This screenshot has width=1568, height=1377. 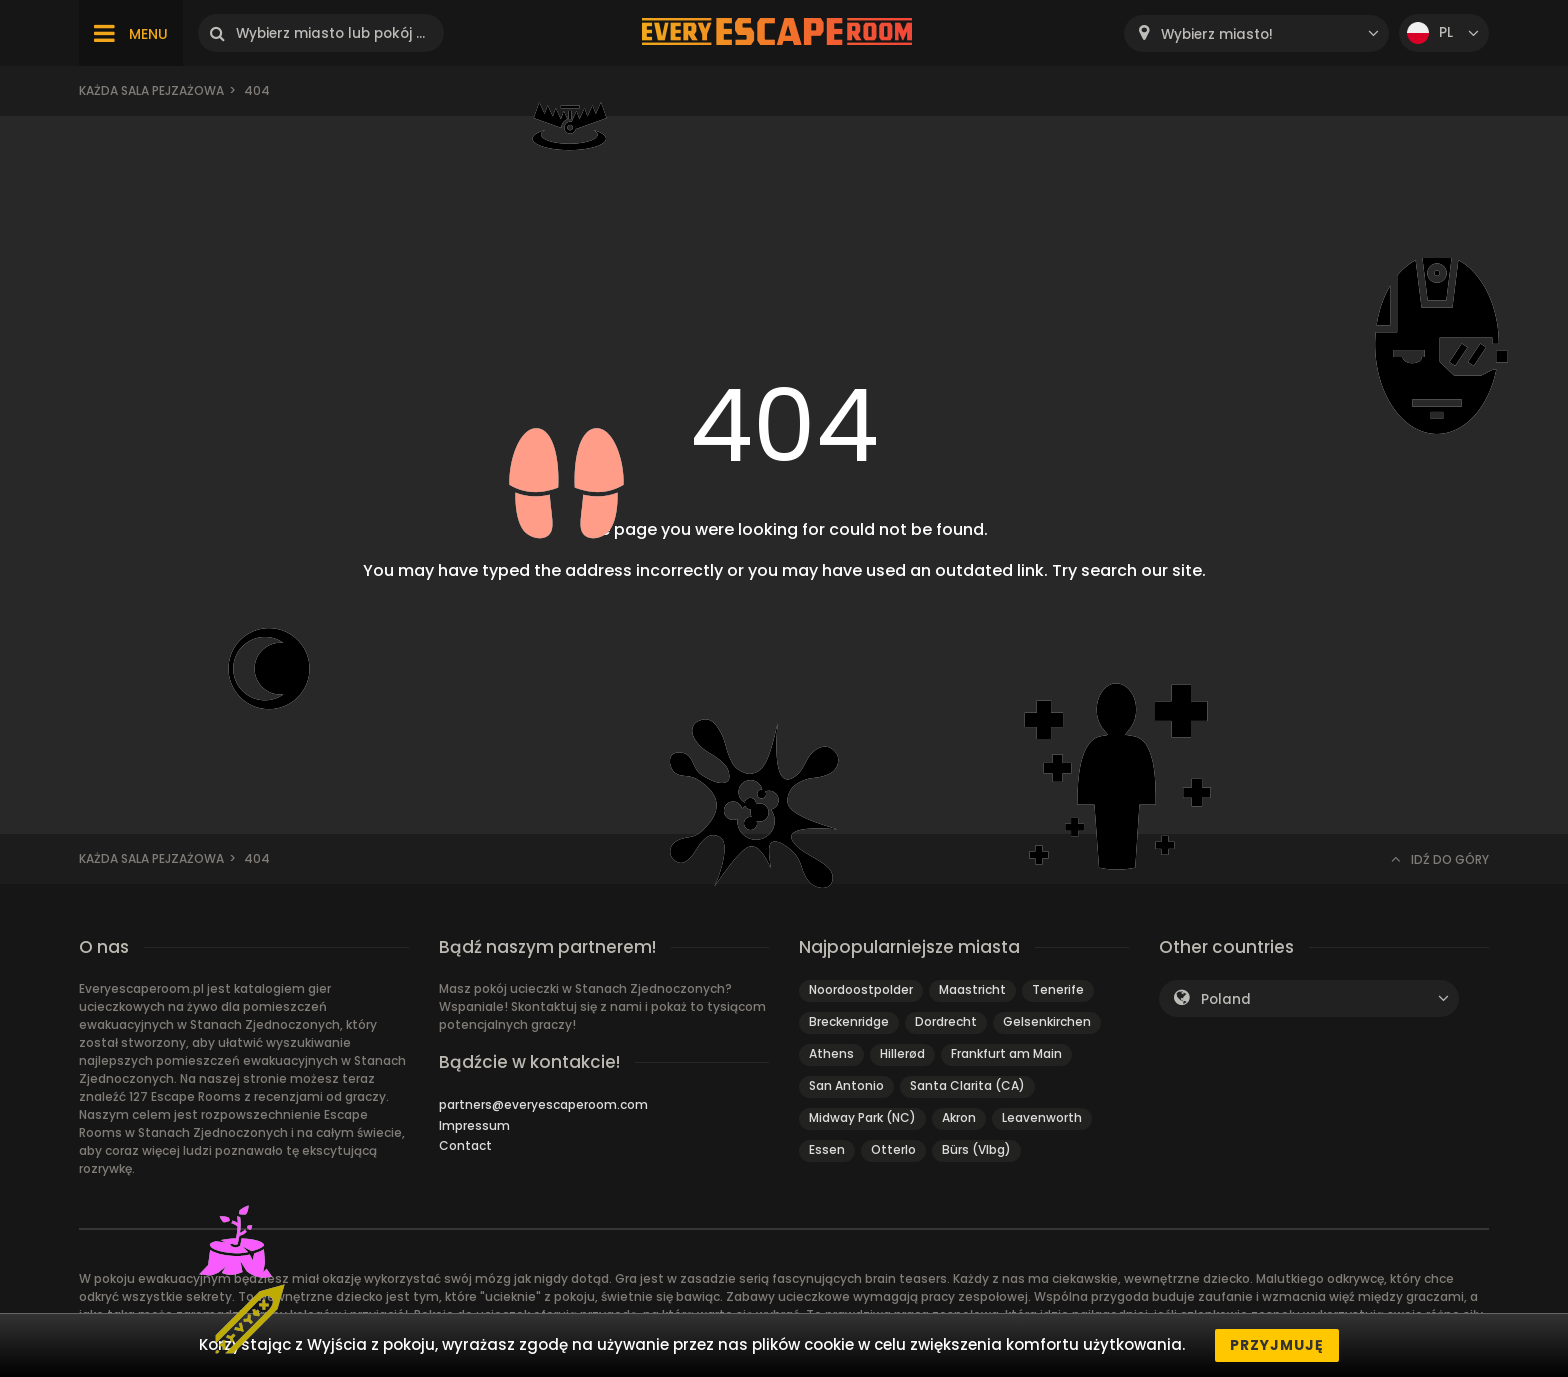 I want to click on access comfort or relaxation settings, so click(x=566, y=481).